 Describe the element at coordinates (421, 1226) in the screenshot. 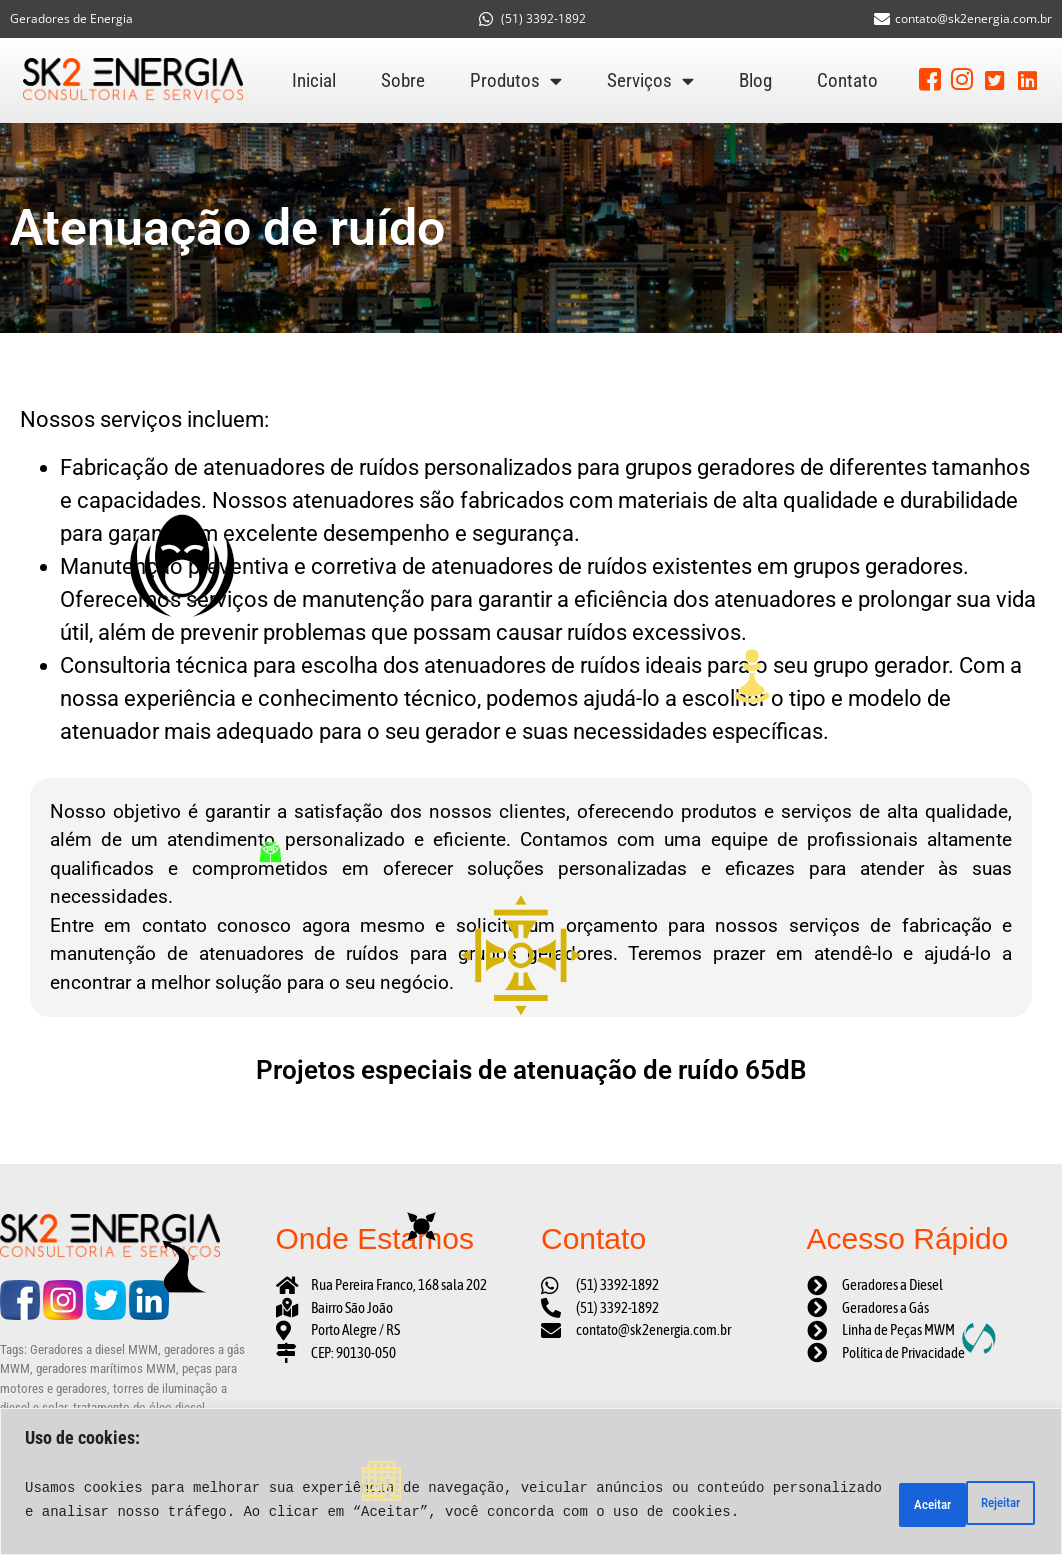

I see `indicates player has reached level four` at that location.